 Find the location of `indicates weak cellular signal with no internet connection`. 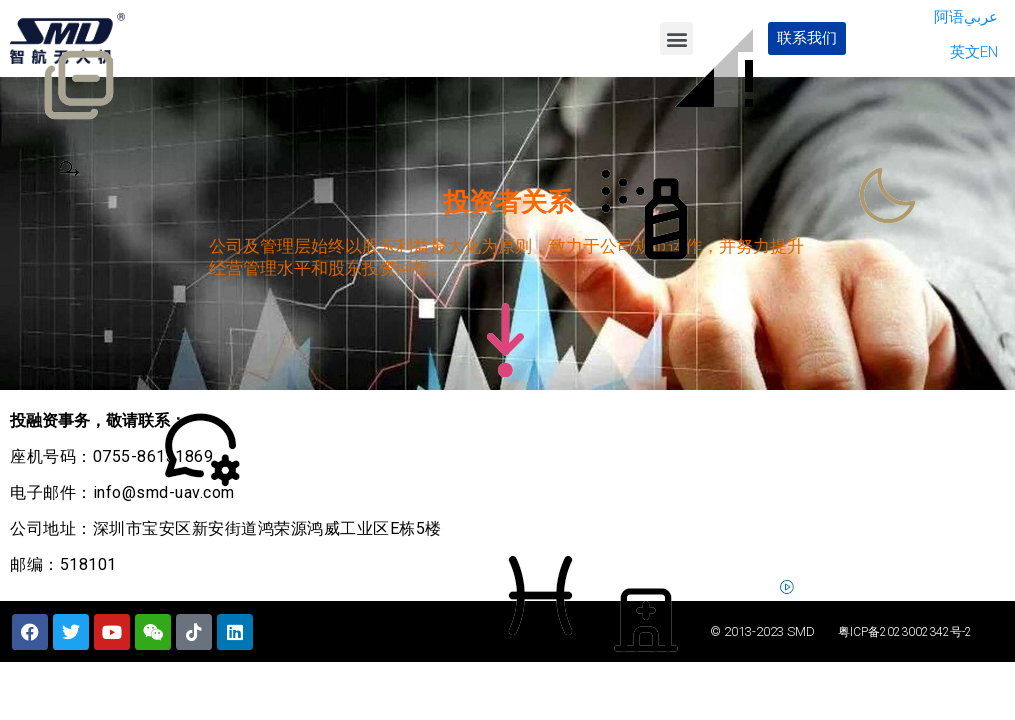

indicates weak cellular signal with no internet connection is located at coordinates (714, 68).